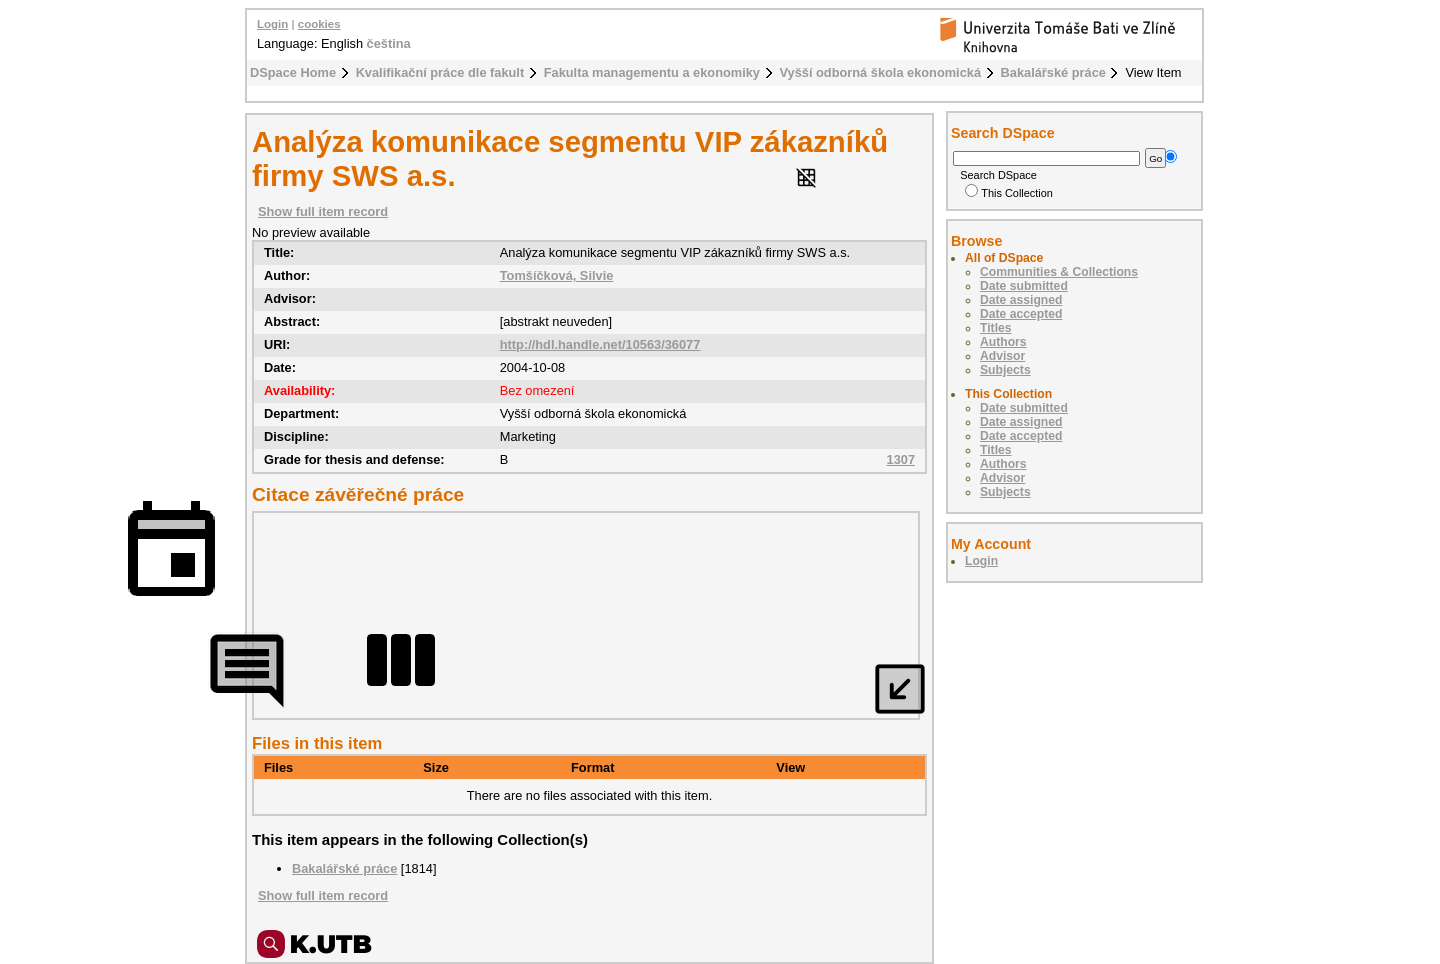 The image size is (1440, 964). I want to click on view calendar events, so click(171, 548).